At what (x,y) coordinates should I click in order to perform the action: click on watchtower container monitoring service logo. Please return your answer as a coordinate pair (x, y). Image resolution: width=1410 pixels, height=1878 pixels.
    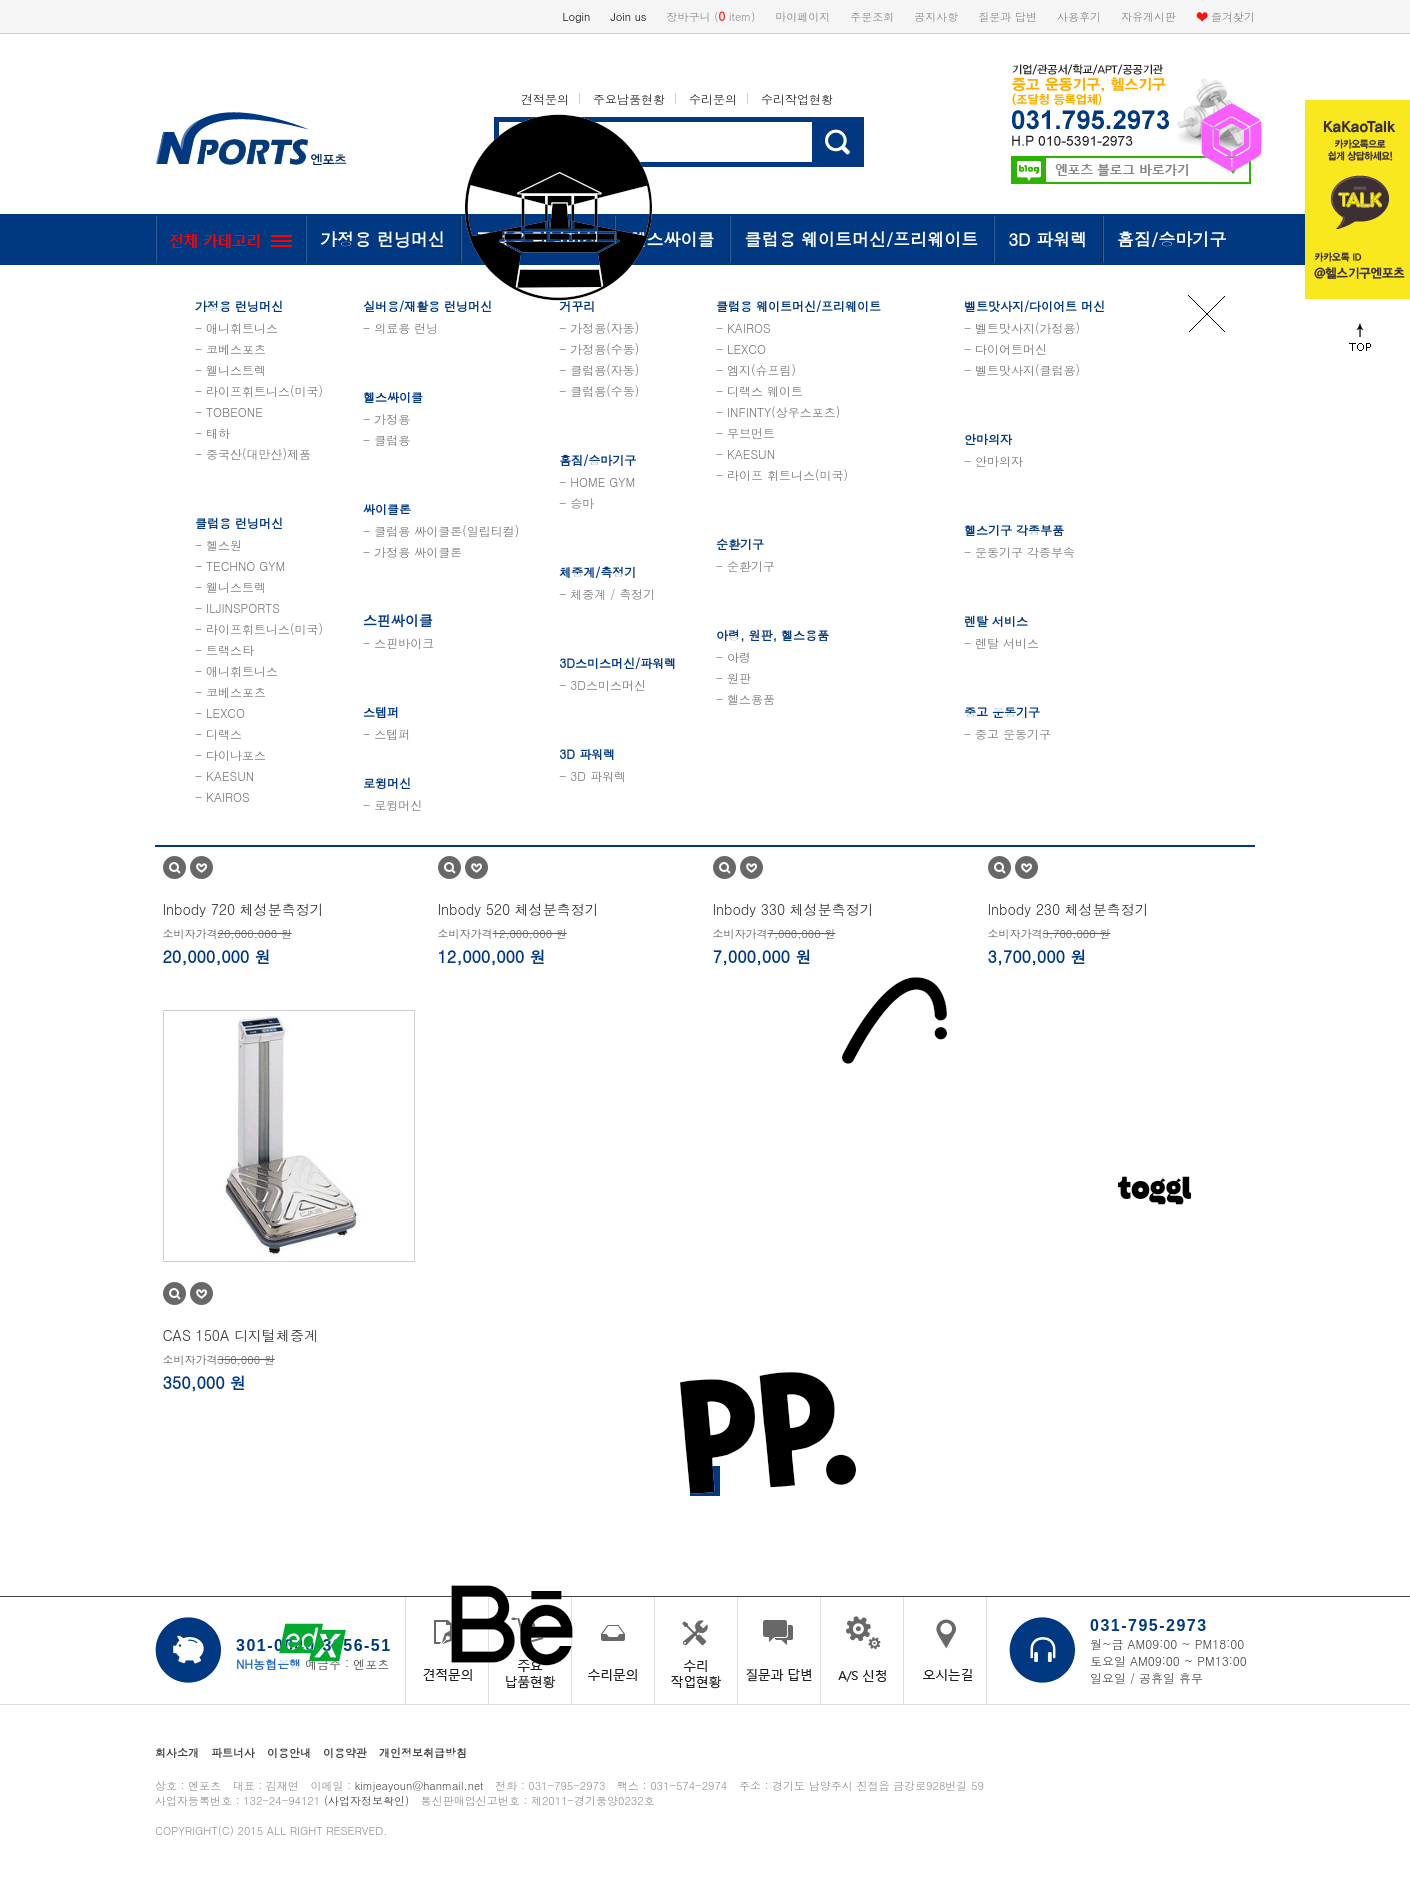
    Looking at the image, I should click on (558, 207).